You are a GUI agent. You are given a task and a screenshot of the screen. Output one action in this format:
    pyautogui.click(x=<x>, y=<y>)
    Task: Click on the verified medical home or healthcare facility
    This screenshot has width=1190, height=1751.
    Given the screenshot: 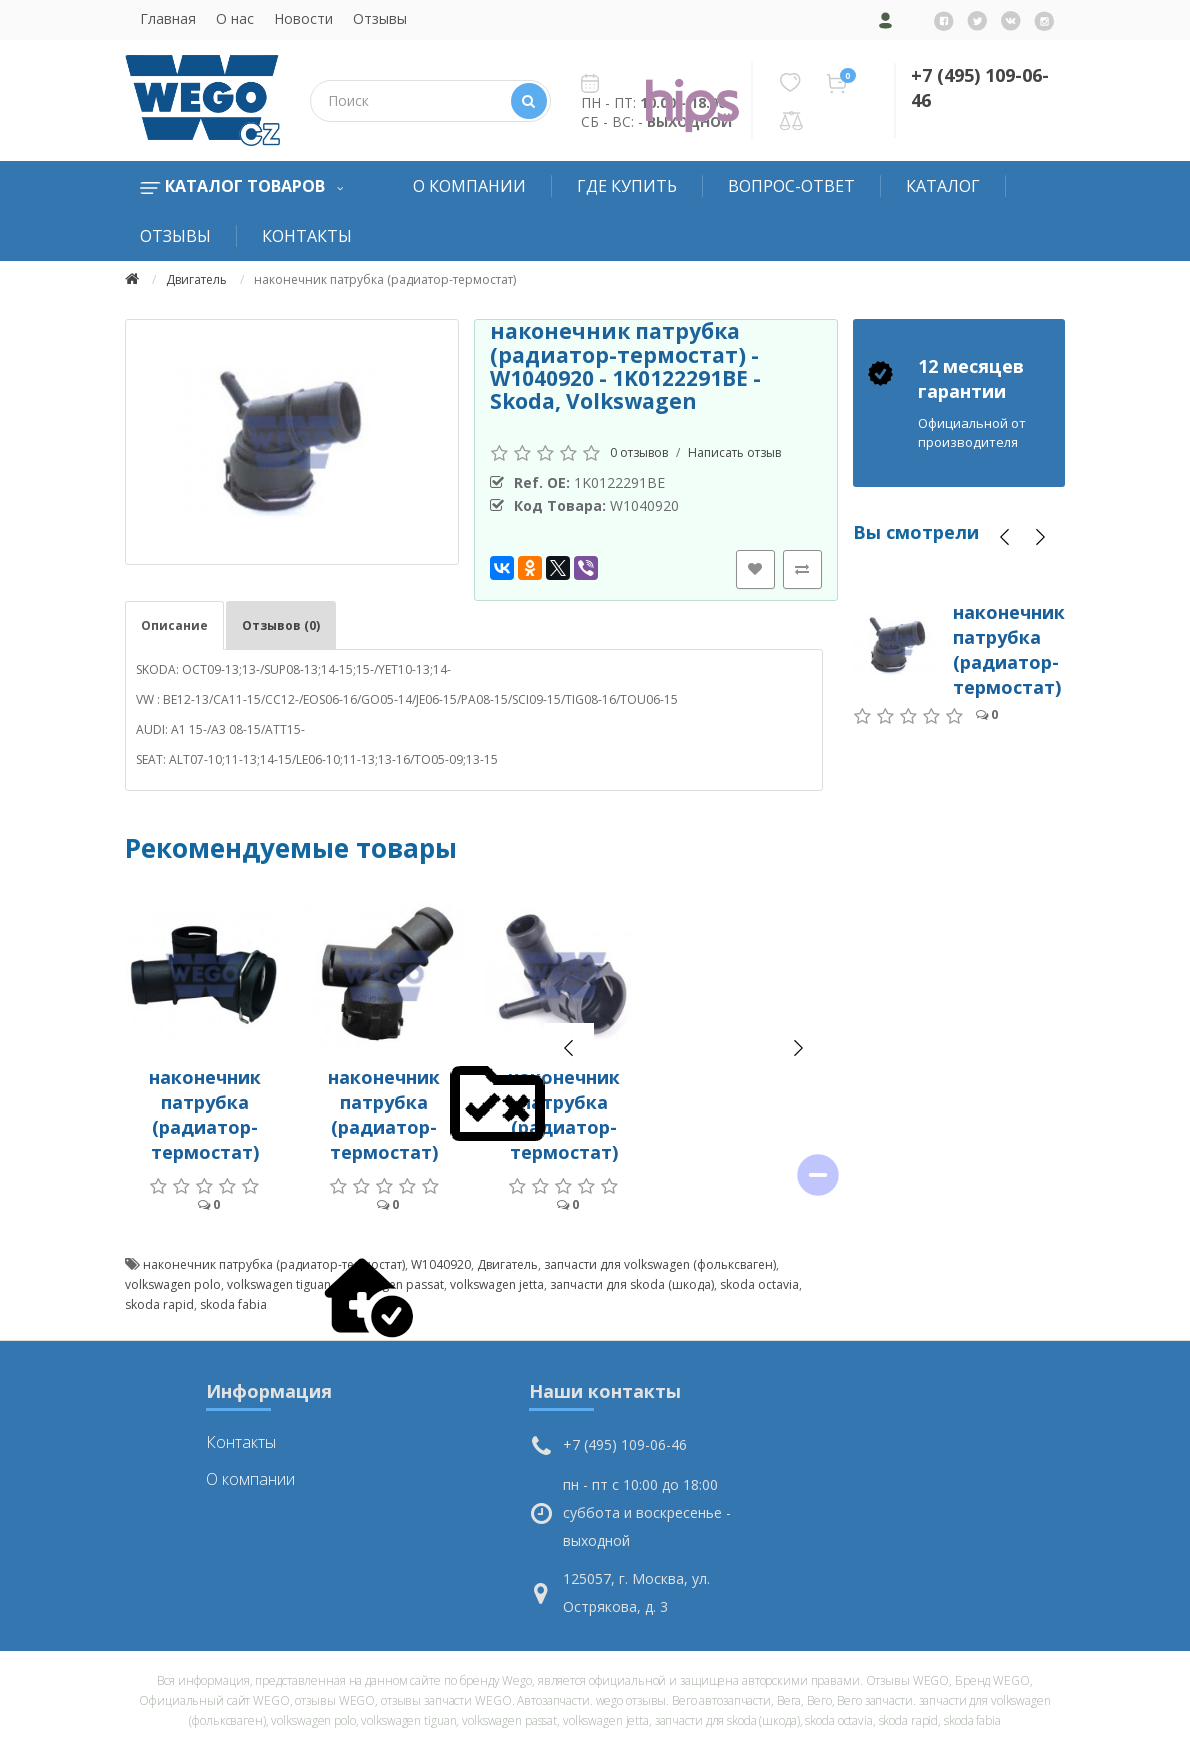 What is the action you would take?
    pyautogui.click(x=366, y=1295)
    